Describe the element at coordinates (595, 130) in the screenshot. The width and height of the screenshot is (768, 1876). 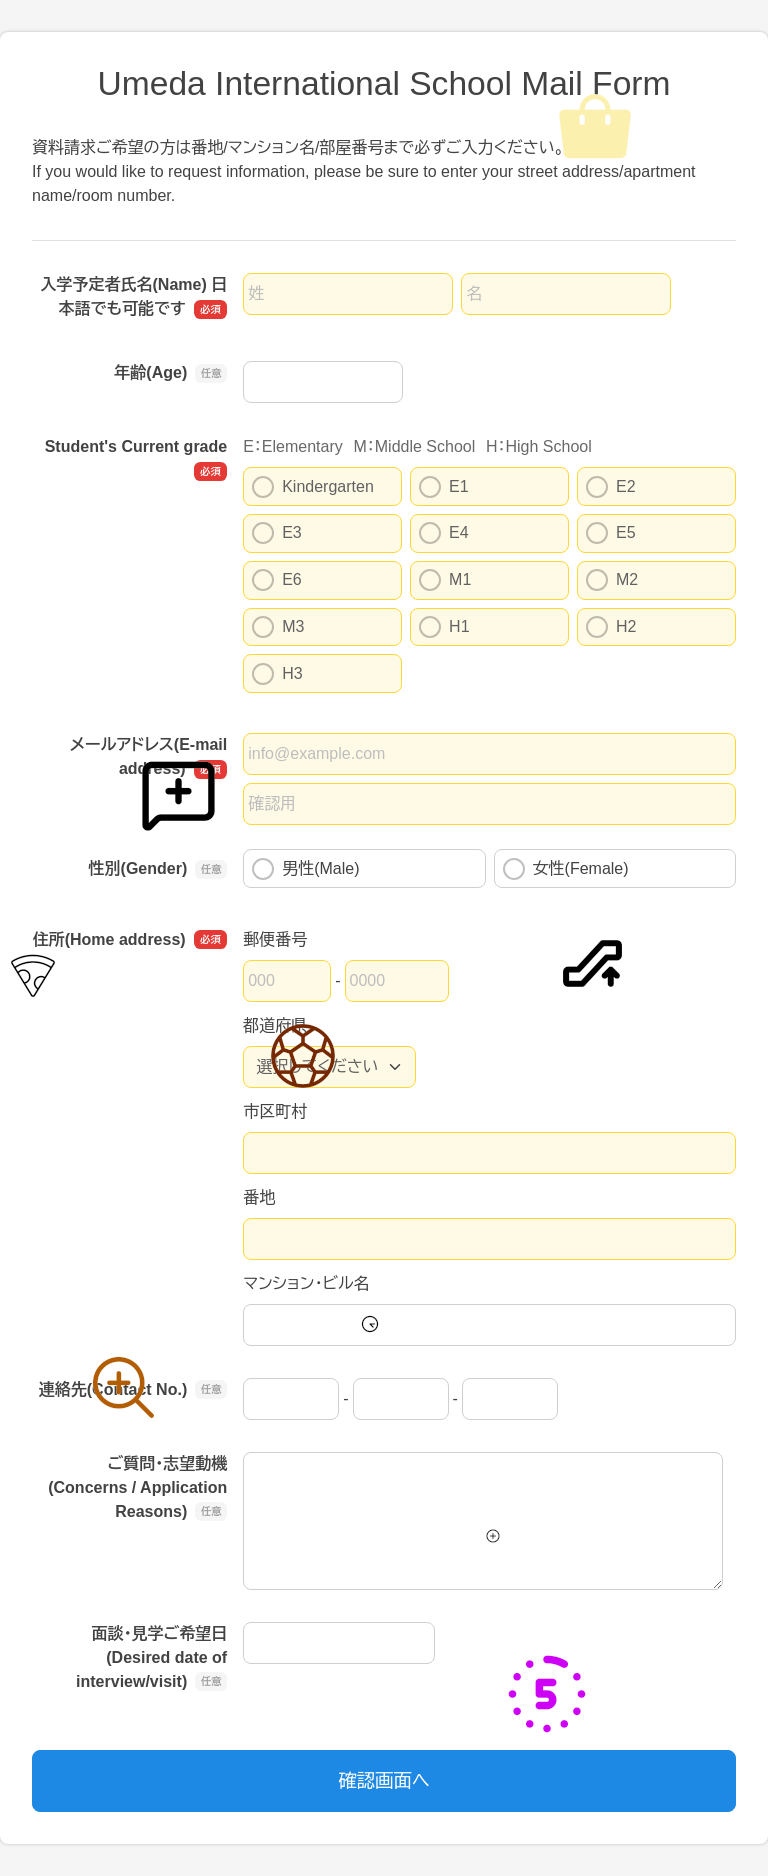
I see `view your shopping bag` at that location.